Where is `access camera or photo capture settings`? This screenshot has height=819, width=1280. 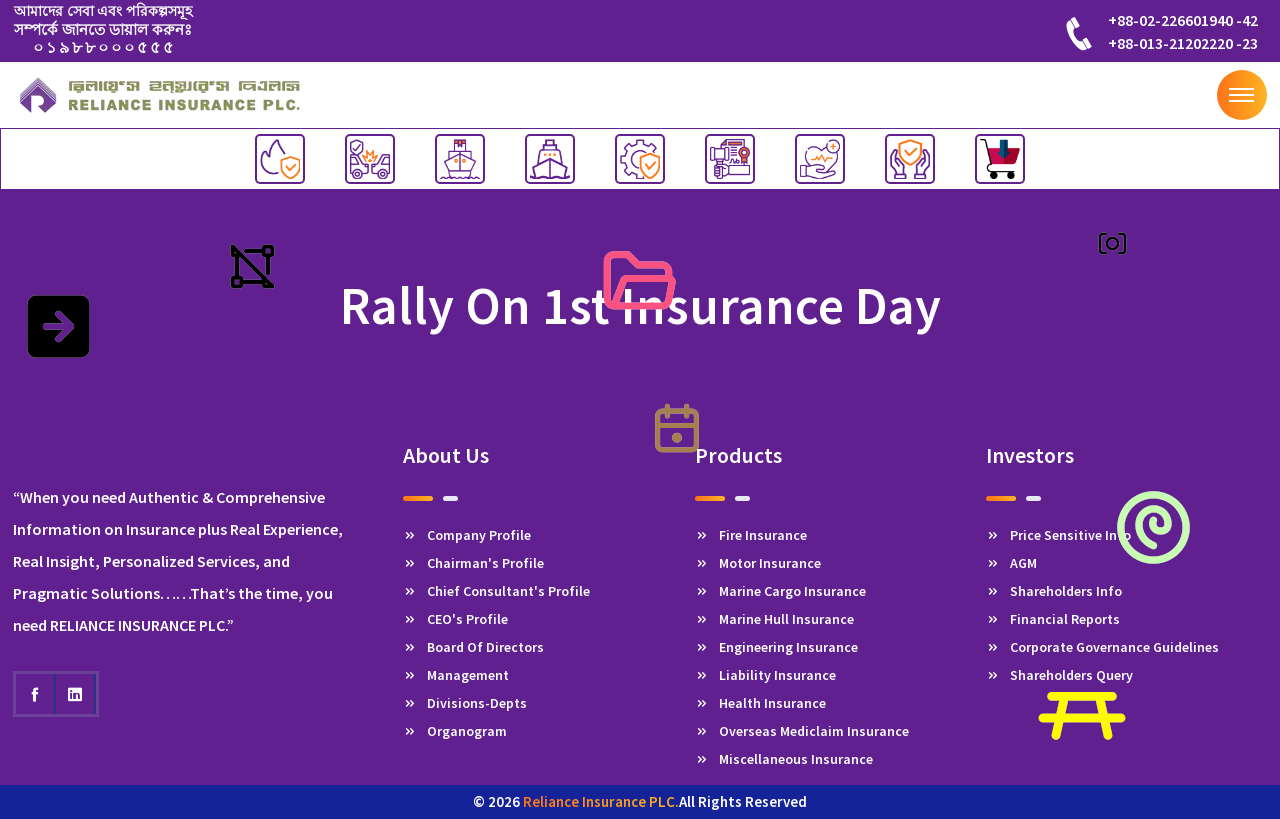 access camera or photo capture settings is located at coordinates (1112, 243).